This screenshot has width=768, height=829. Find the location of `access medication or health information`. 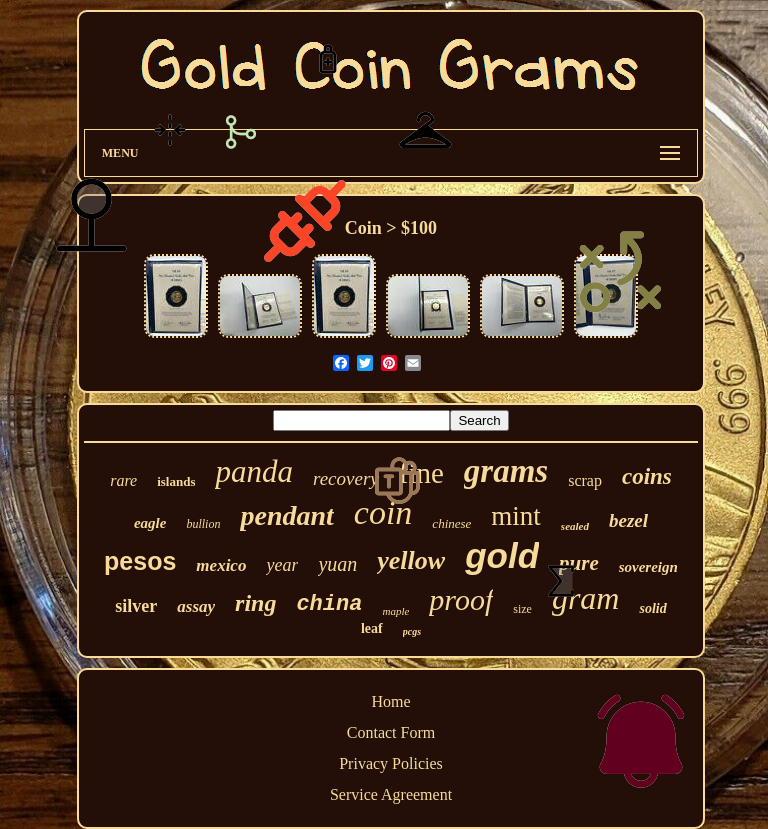

access medication or health information is located at coordinates (328, 59).